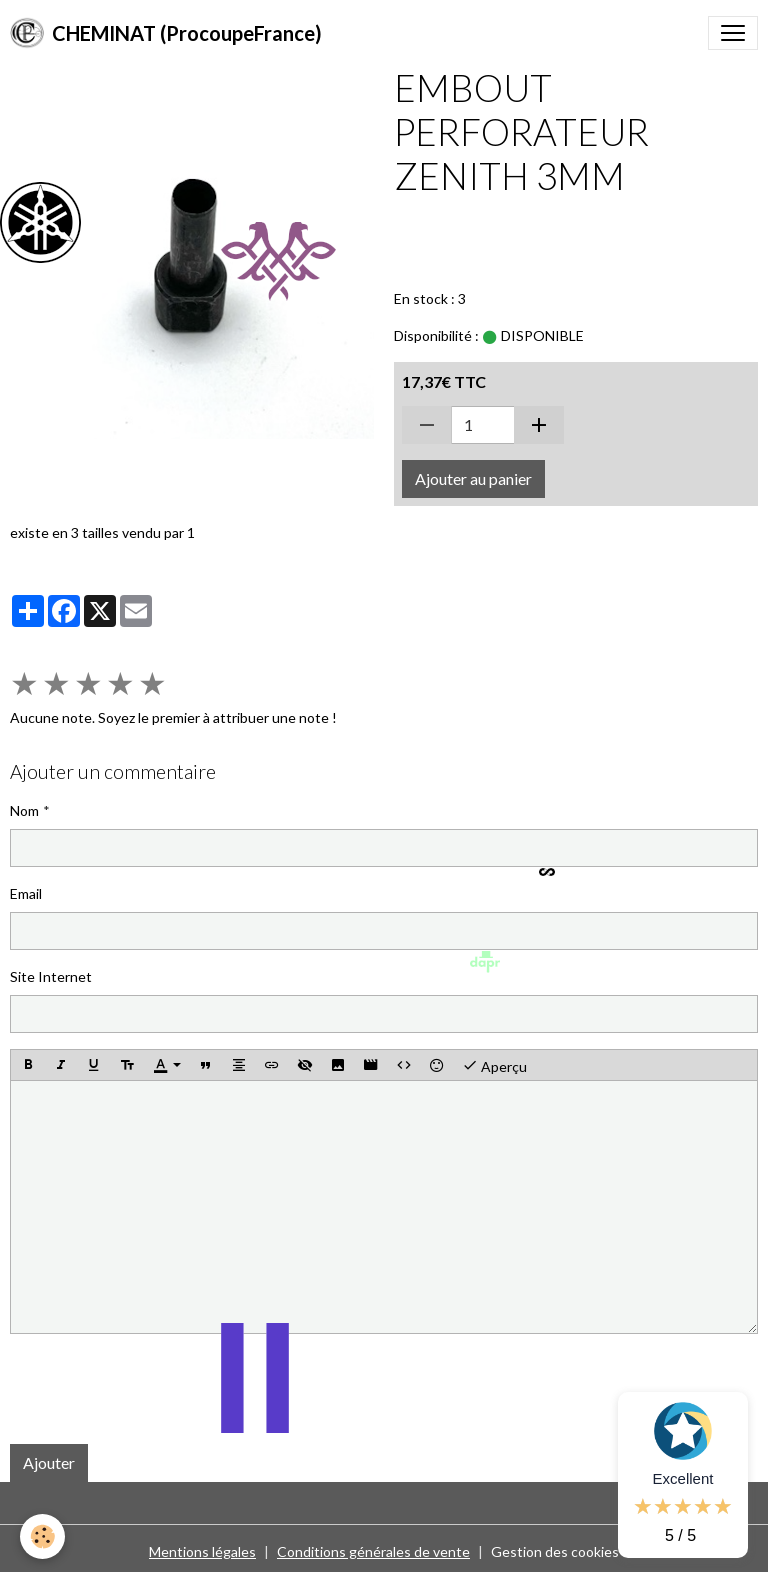  Describe the element at coordinates (255, 1378) in the screenshot. I see `open the ElevenLabs app` at that location.